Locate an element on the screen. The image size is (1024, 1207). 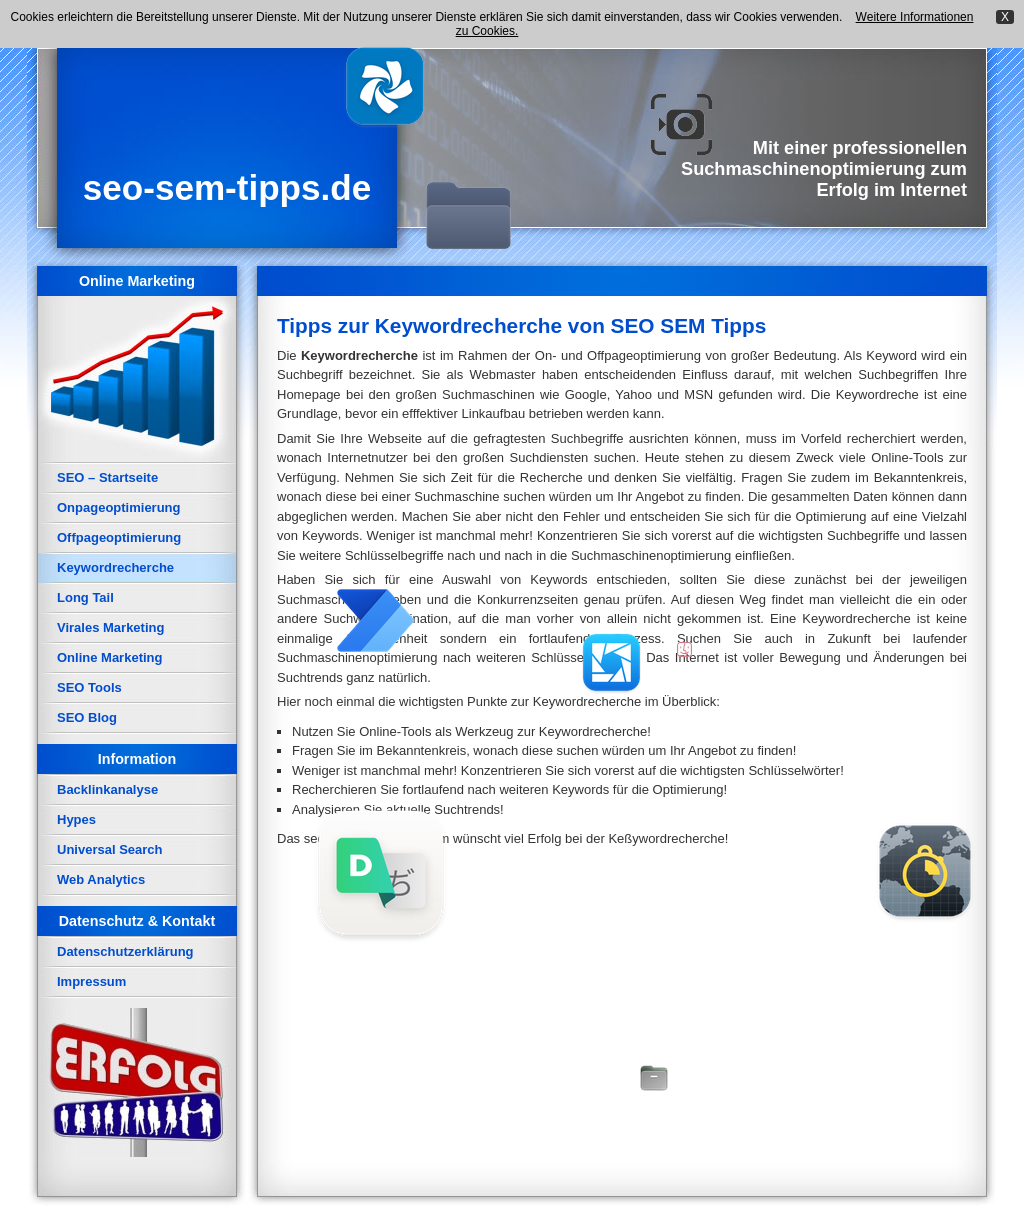
open file manager is located at coordinates (684, 649).